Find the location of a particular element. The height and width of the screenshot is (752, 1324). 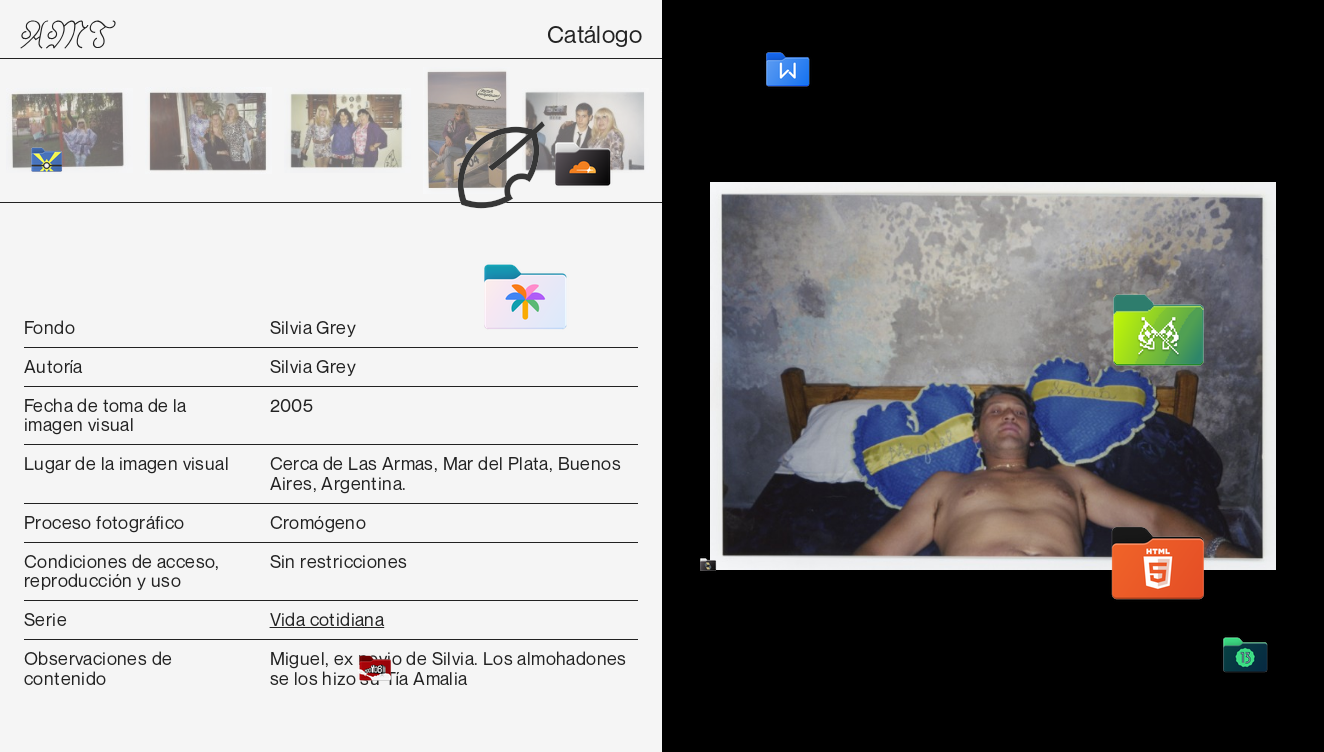

open folder containing wps writer documents is located at coordinates (787, 70).